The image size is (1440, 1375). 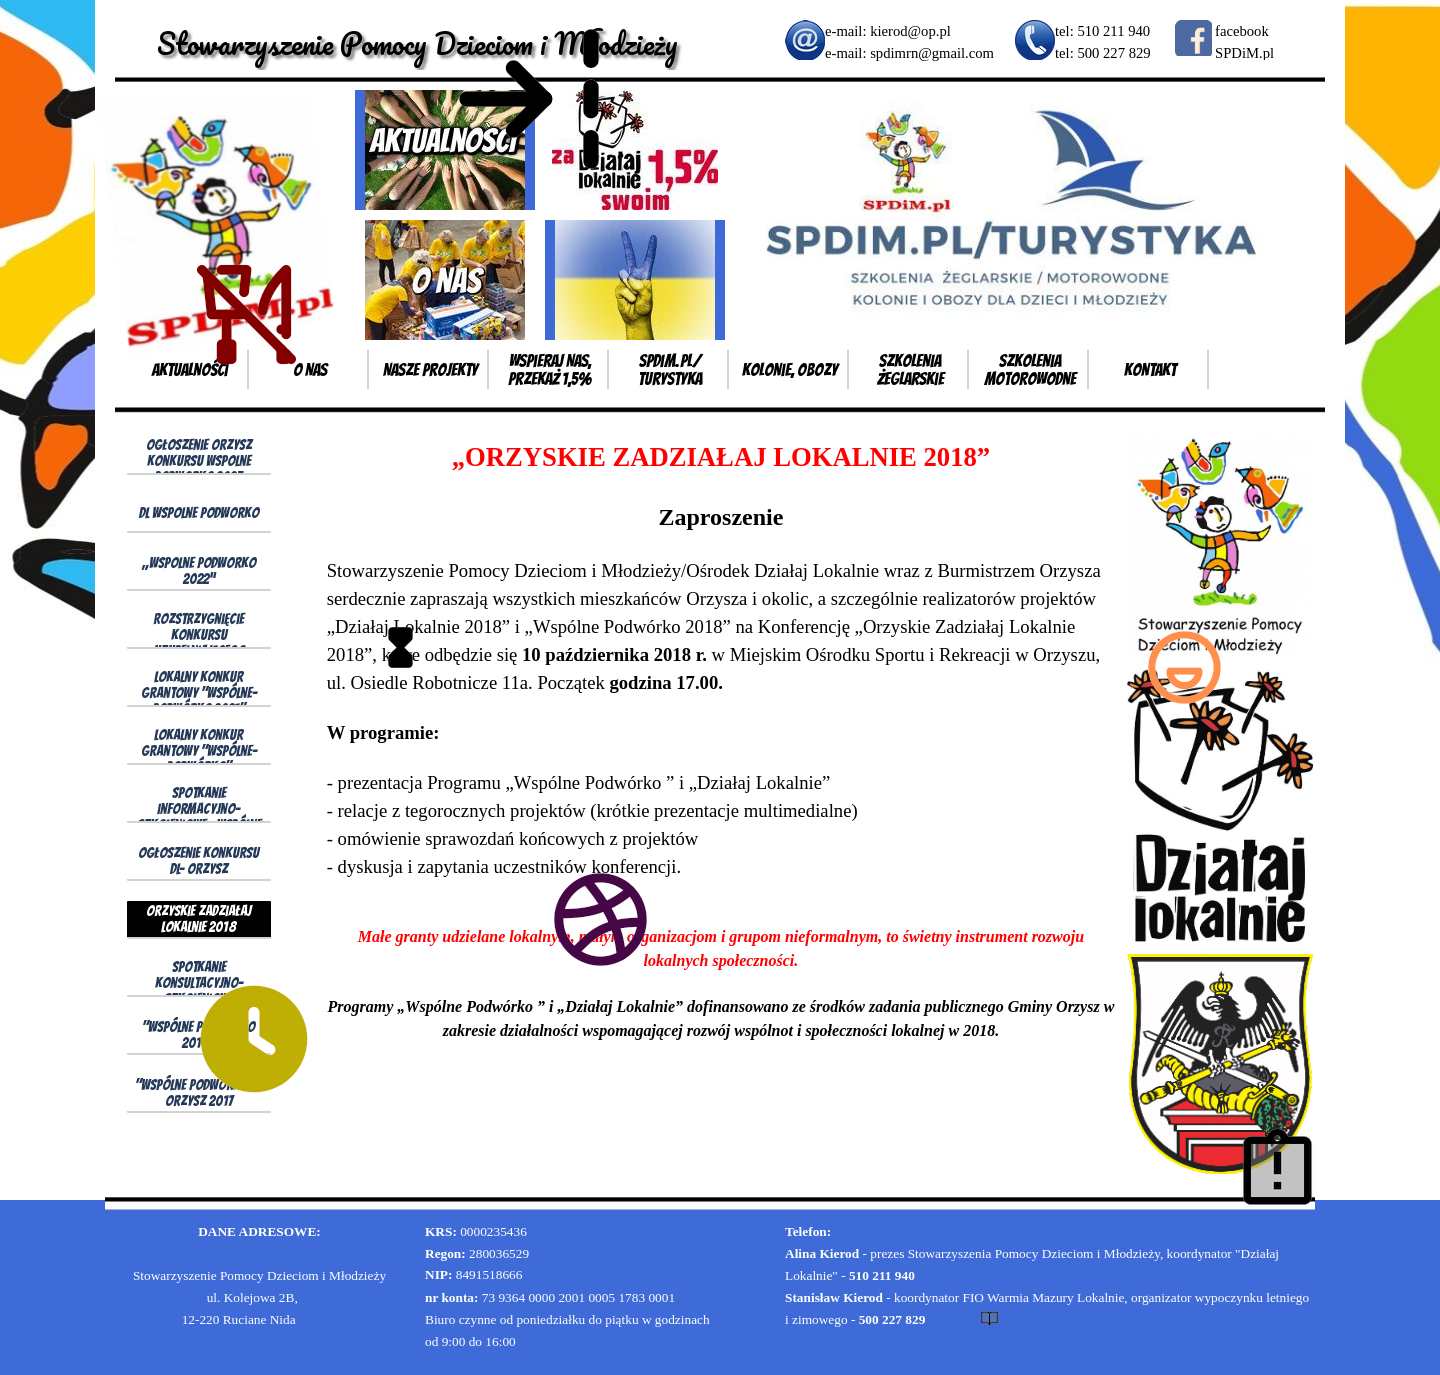 What do you see at coordinates (600, 919) in the screenshot?
I see `visit dribbble profile or portfolio` at bounding box center [600, 919].